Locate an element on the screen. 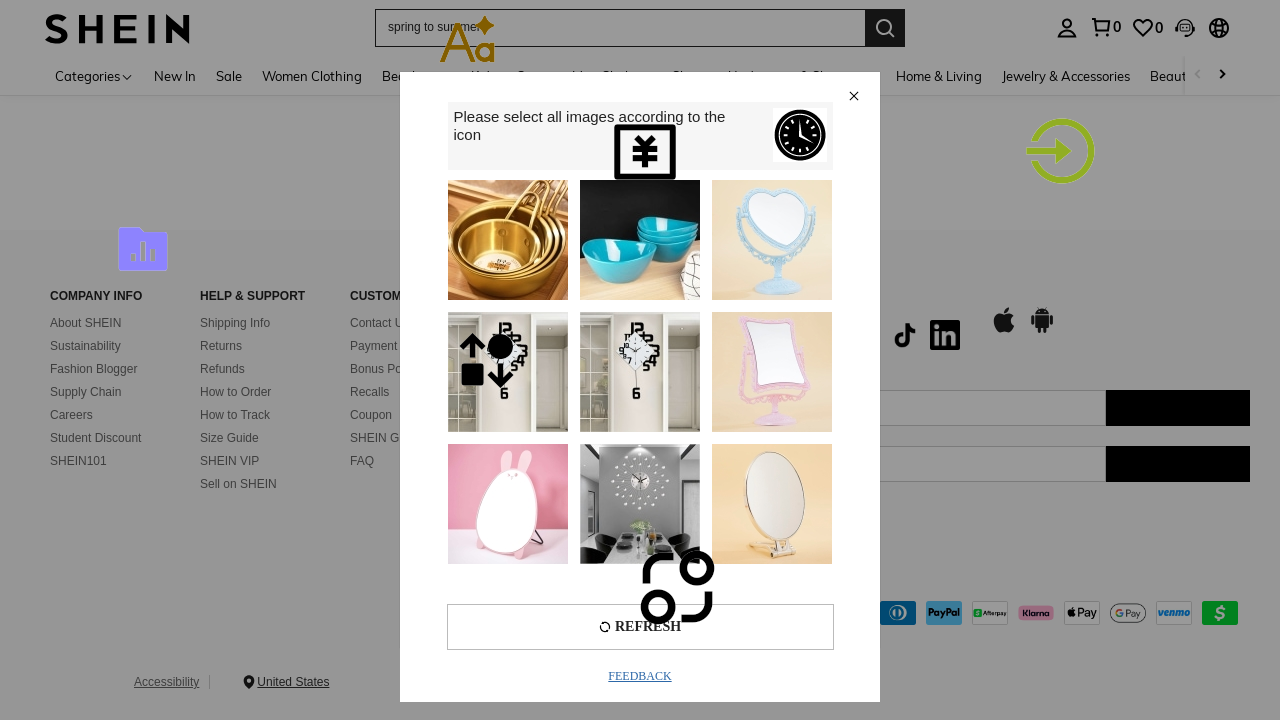  log in to your account is located at coordinates (1062, 151).